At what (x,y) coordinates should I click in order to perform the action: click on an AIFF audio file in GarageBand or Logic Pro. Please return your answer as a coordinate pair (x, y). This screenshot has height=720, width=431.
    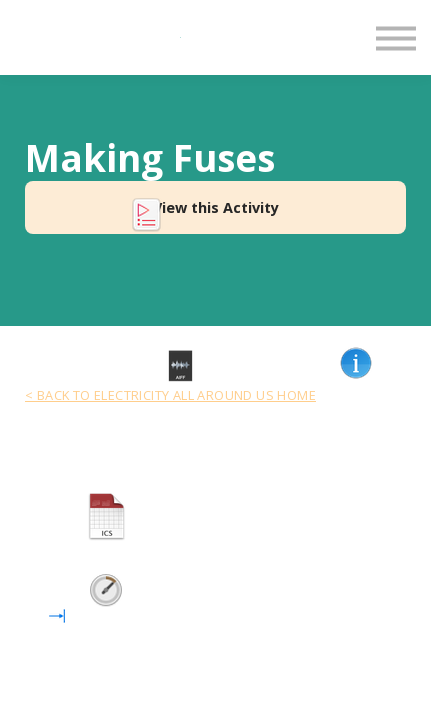
    Looking at the image, I should click on (180, 366).